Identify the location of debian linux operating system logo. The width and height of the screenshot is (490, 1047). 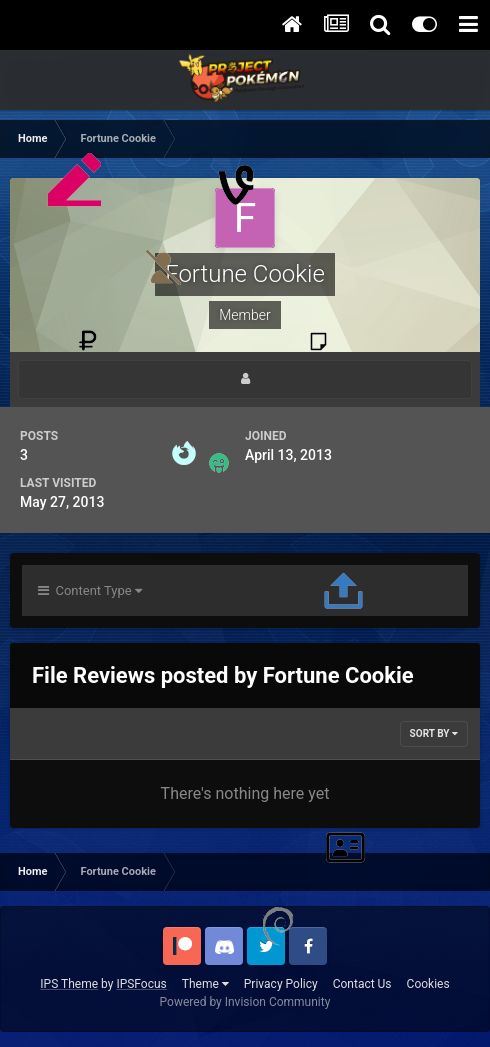
(278, 926).